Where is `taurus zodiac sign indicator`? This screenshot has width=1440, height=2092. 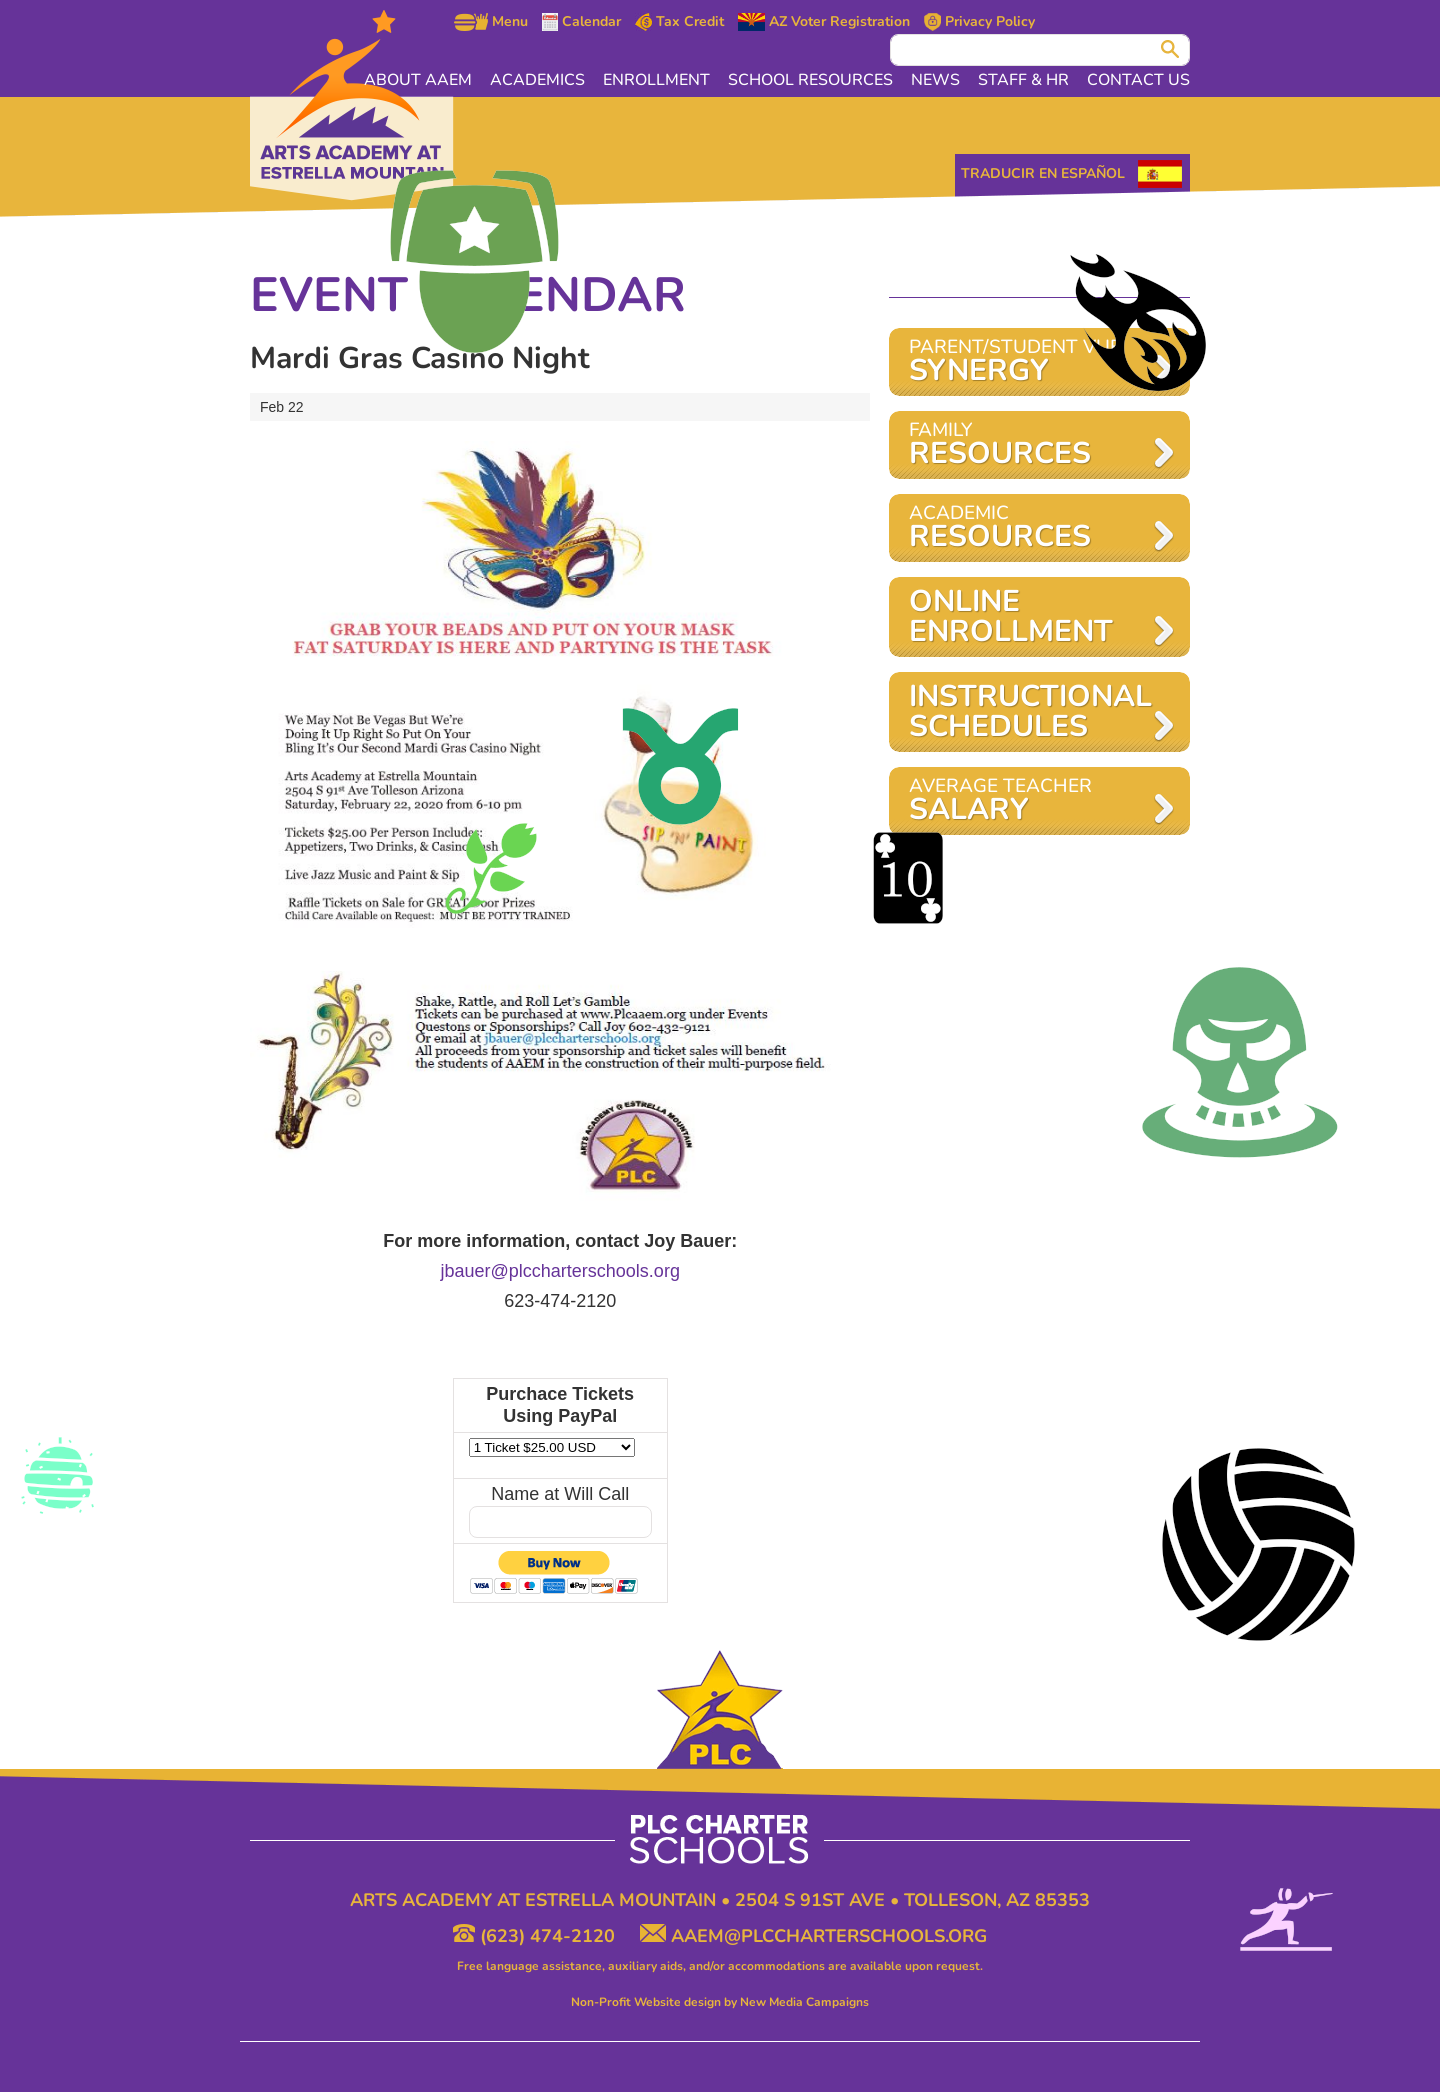
taurus zodiac sign indicator is located at coordinates (680, 766).